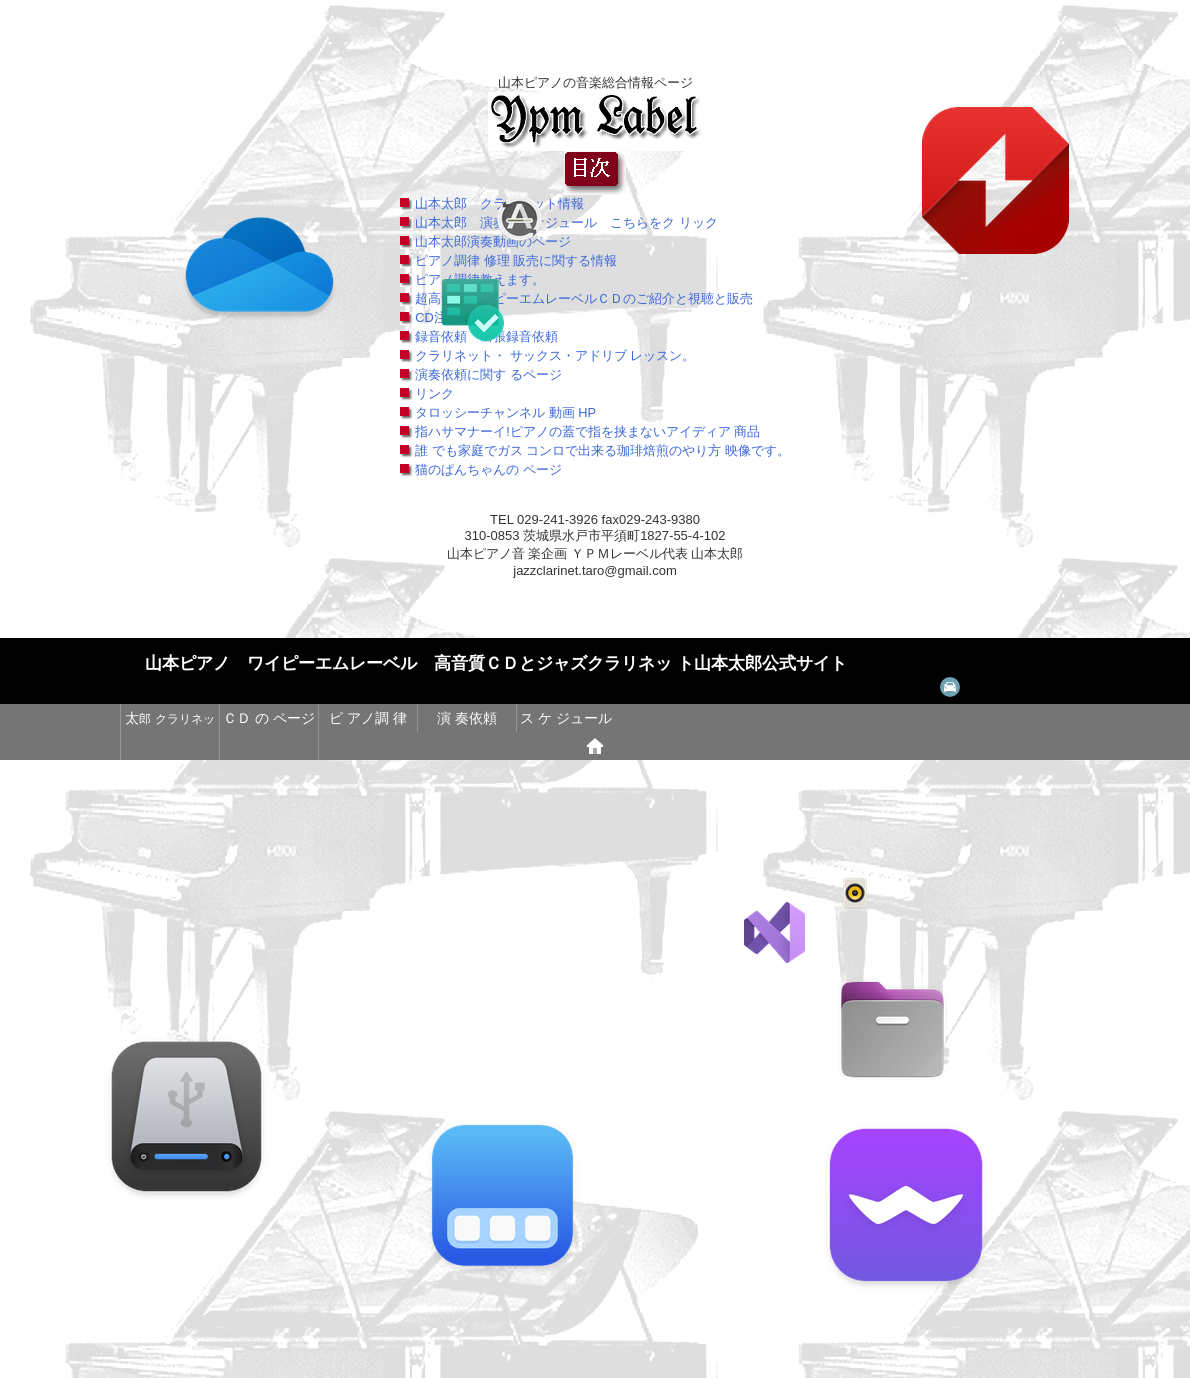 The height and width of the screenshot is (1378, 1190). I want to click on open Visual Studio, so click(774, 932).